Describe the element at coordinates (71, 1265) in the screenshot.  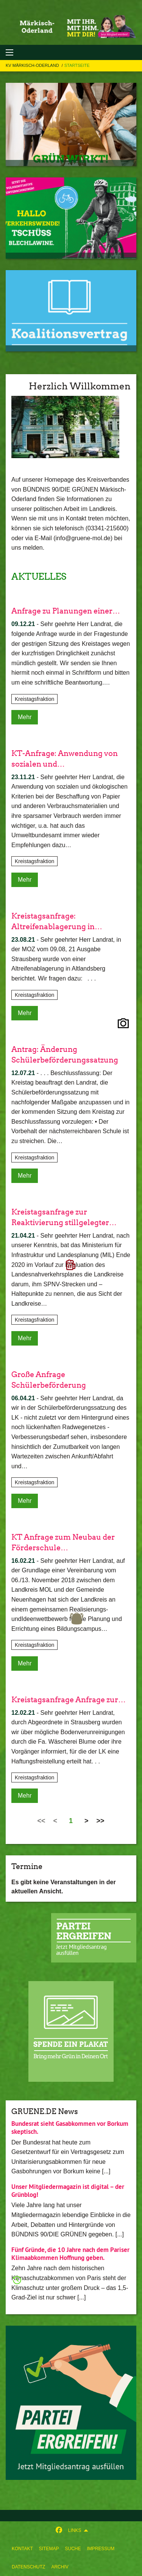
I see `browse nearby bars or pubs` at that location.